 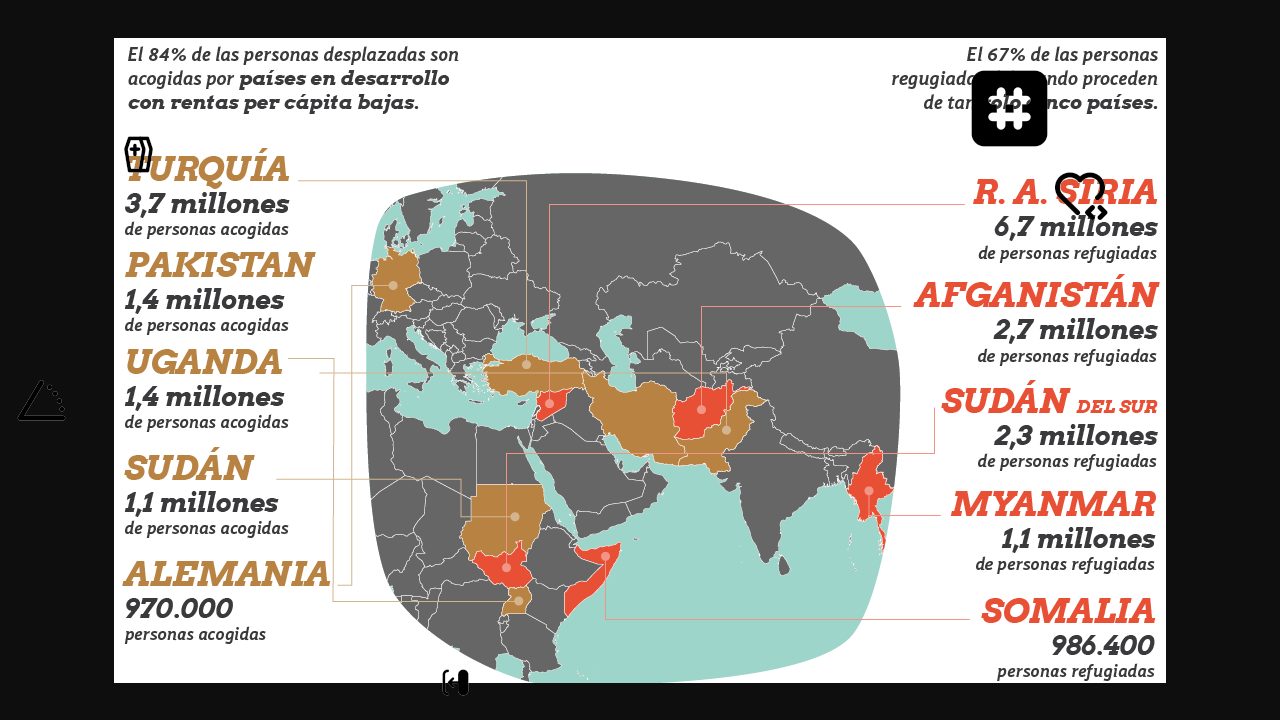 I want to click on indicates deceased or death-related content, so click(x=138, y=154).